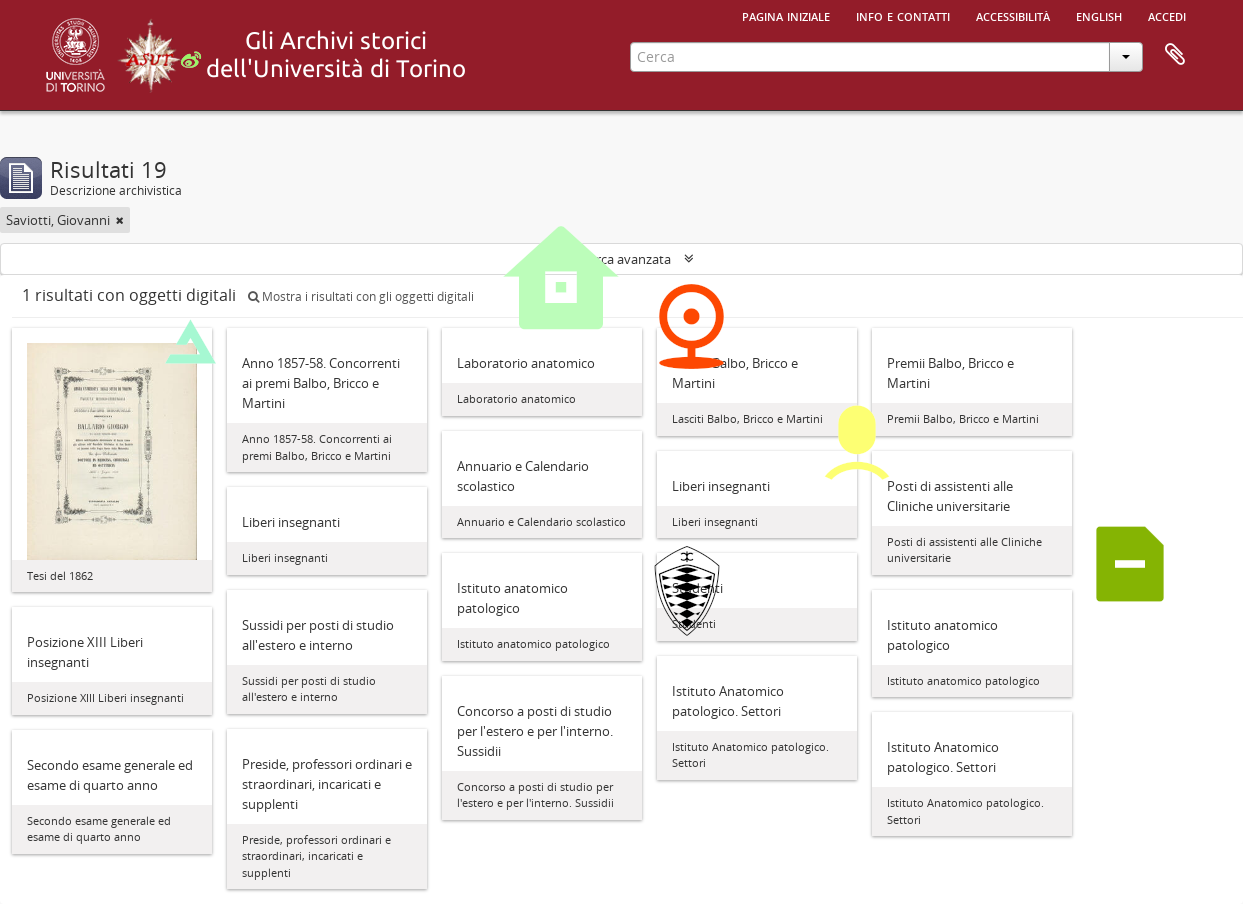 This screenshot has width=1243, height=904. Describe the element at coordinates (857, 443) in the screenshot. I see `view your profile` at that location.